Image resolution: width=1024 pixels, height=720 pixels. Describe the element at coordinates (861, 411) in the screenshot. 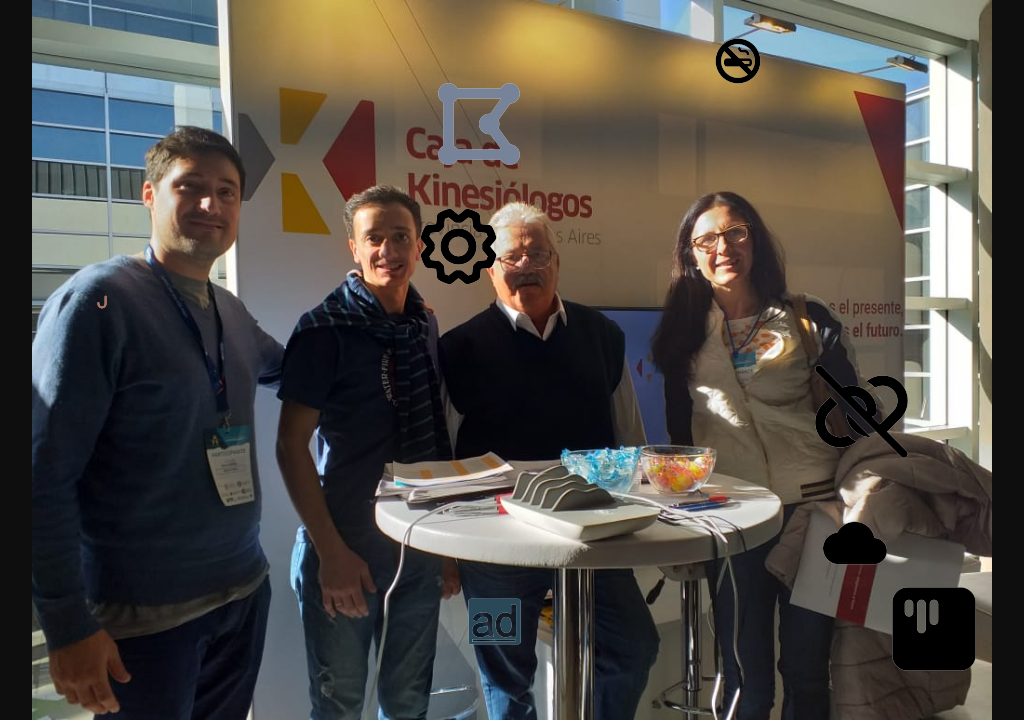

I see `indicates a broken or invalid link` at that location.